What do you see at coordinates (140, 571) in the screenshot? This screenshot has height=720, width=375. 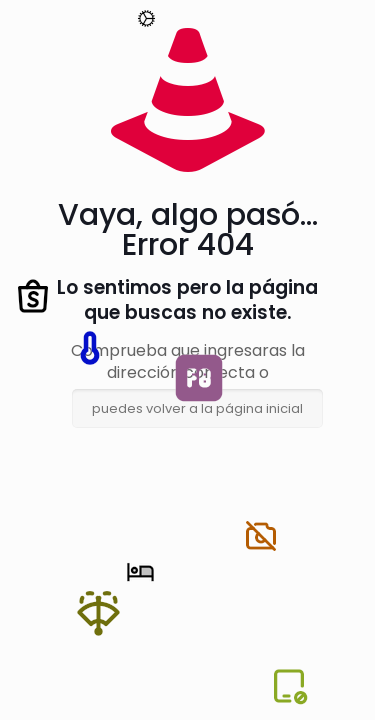 I see `find nearby hotels or accommodations` at bounding box center [140, 571].